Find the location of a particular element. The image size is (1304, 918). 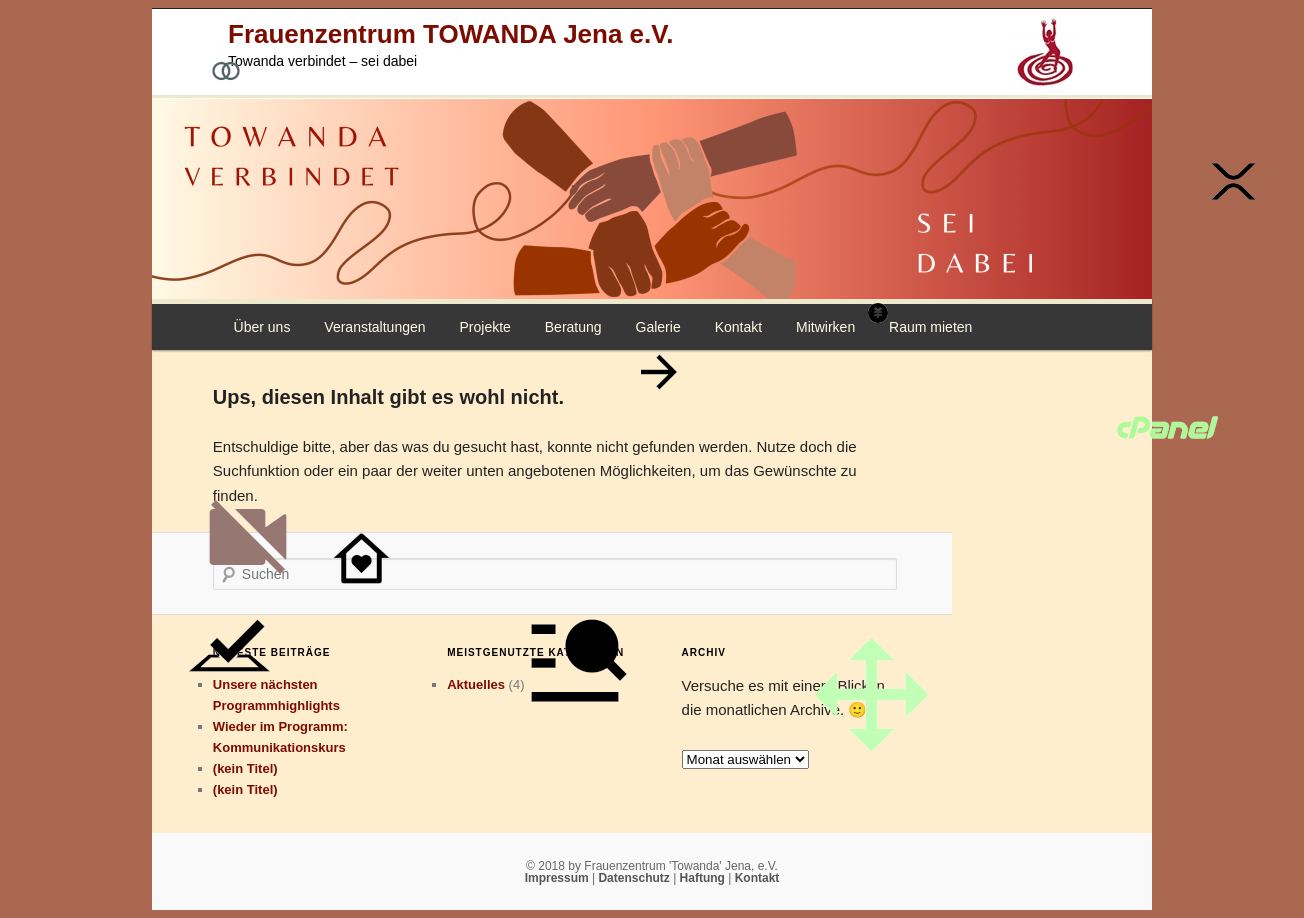

xrp cryptocurrency logo is located at coordinates (1233, 181).